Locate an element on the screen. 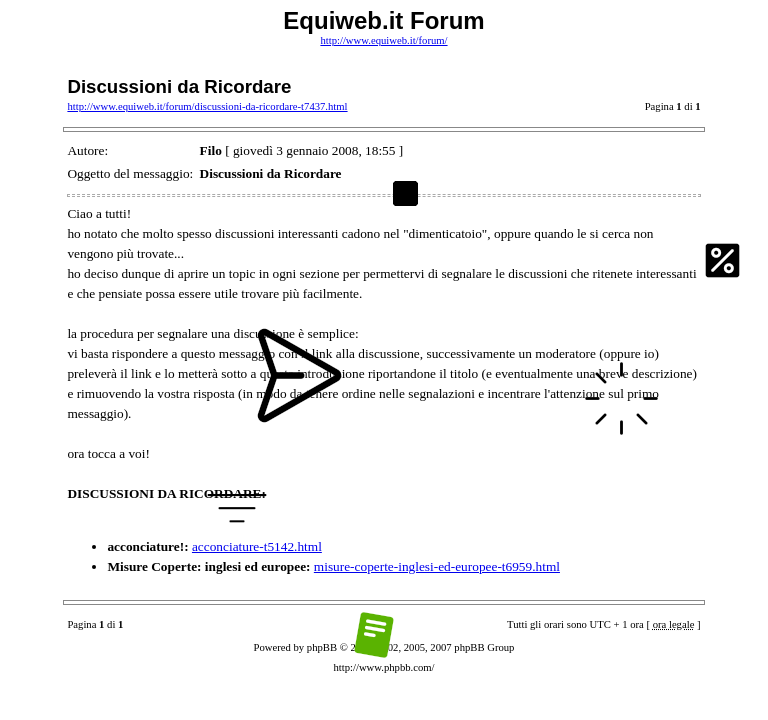 This screenshot has width=768, height=720. indicates loading or processing in progress is located at coordinates (621, 398).